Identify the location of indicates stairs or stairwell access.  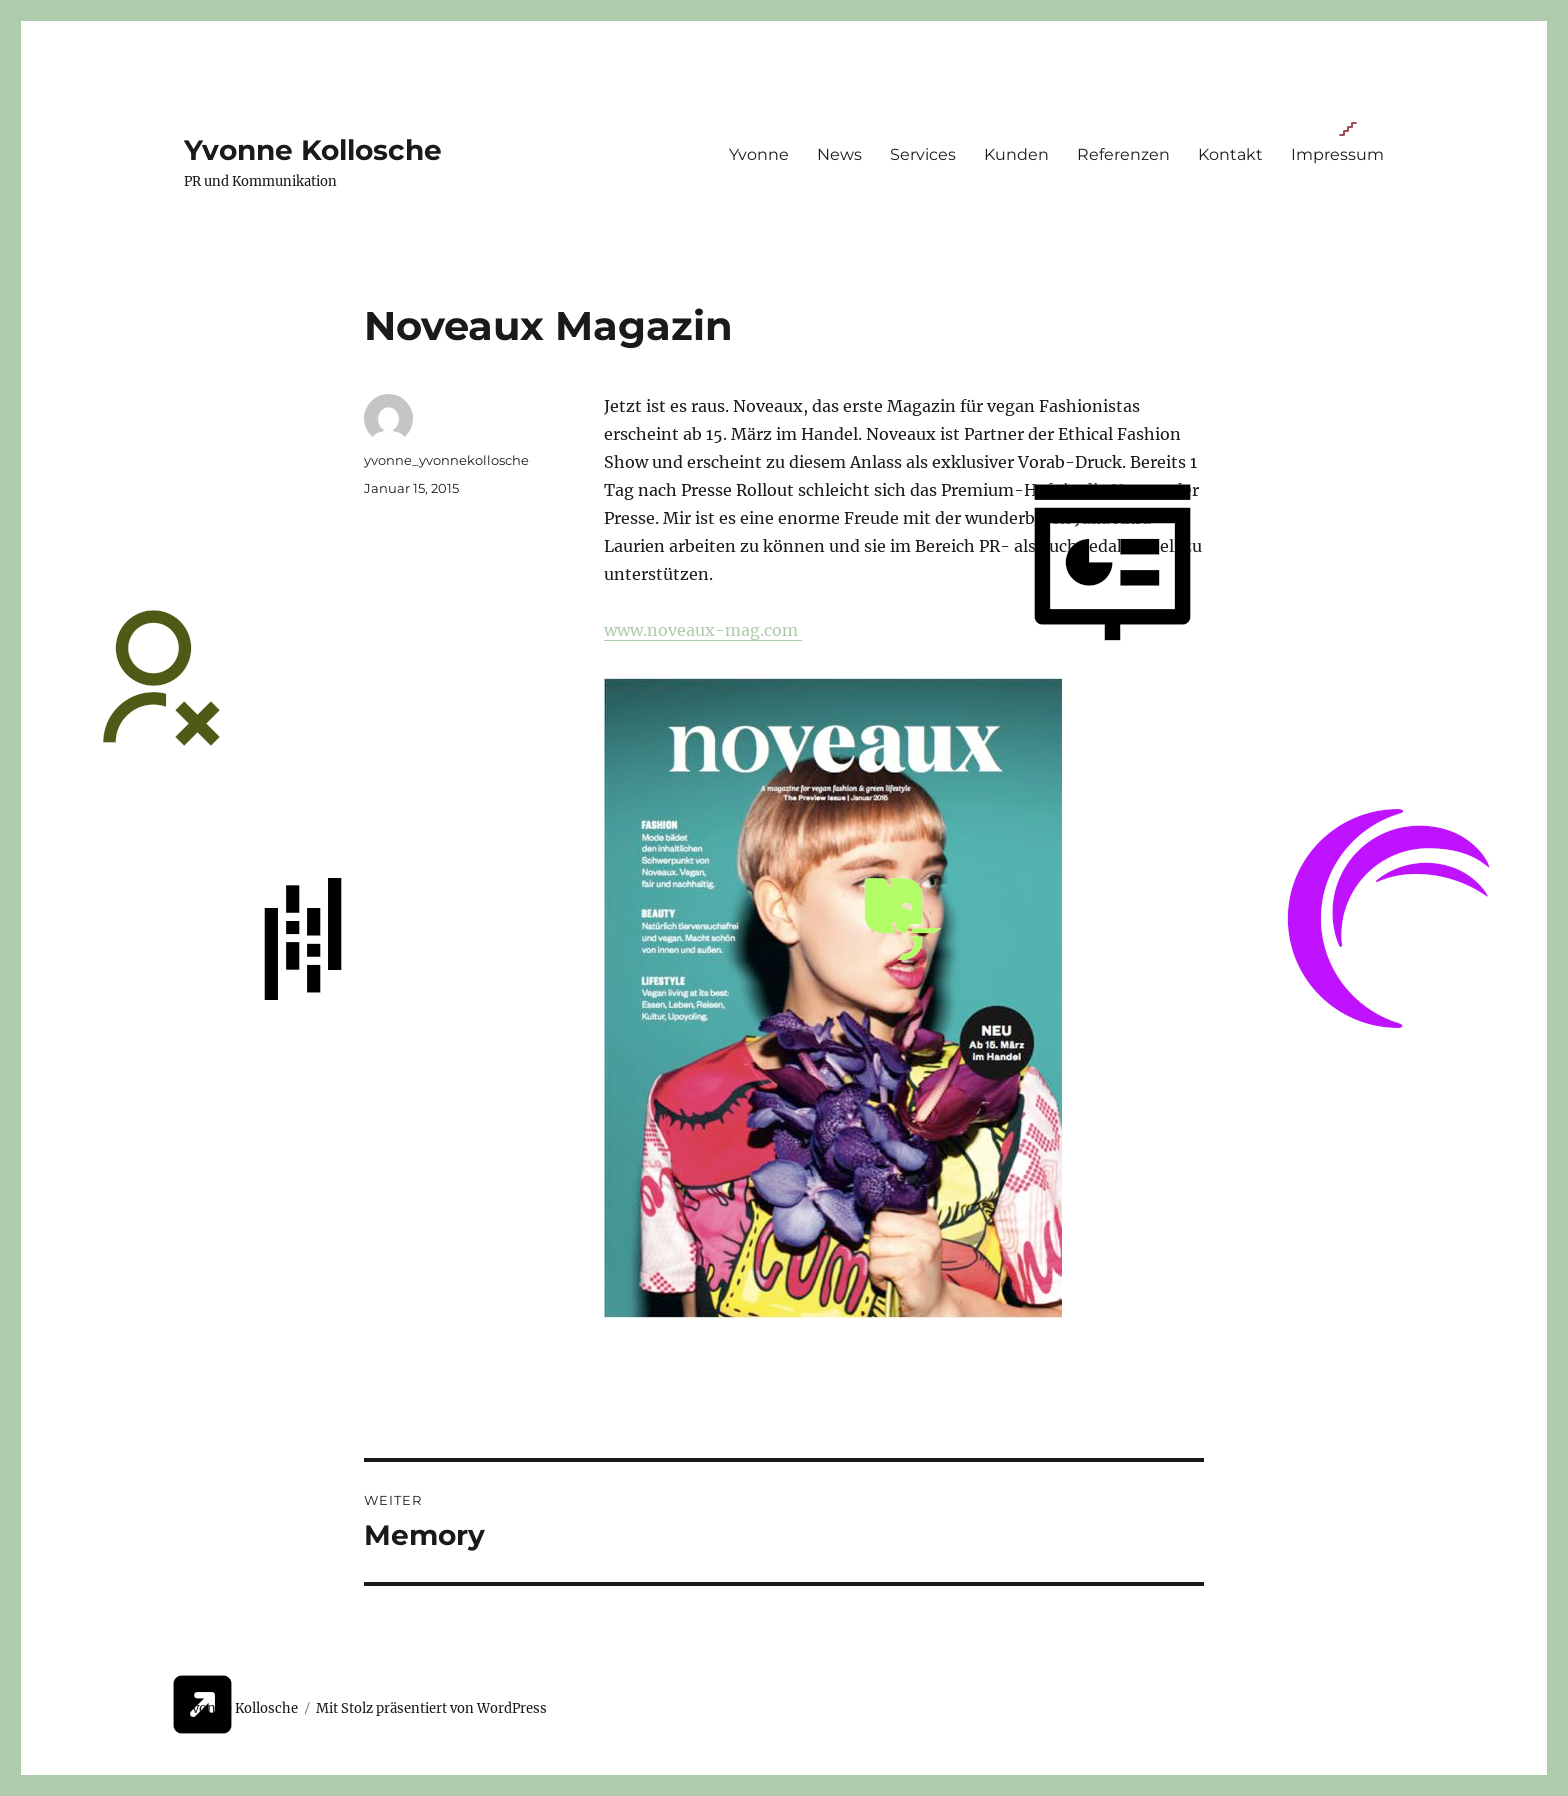
(1348, 129).